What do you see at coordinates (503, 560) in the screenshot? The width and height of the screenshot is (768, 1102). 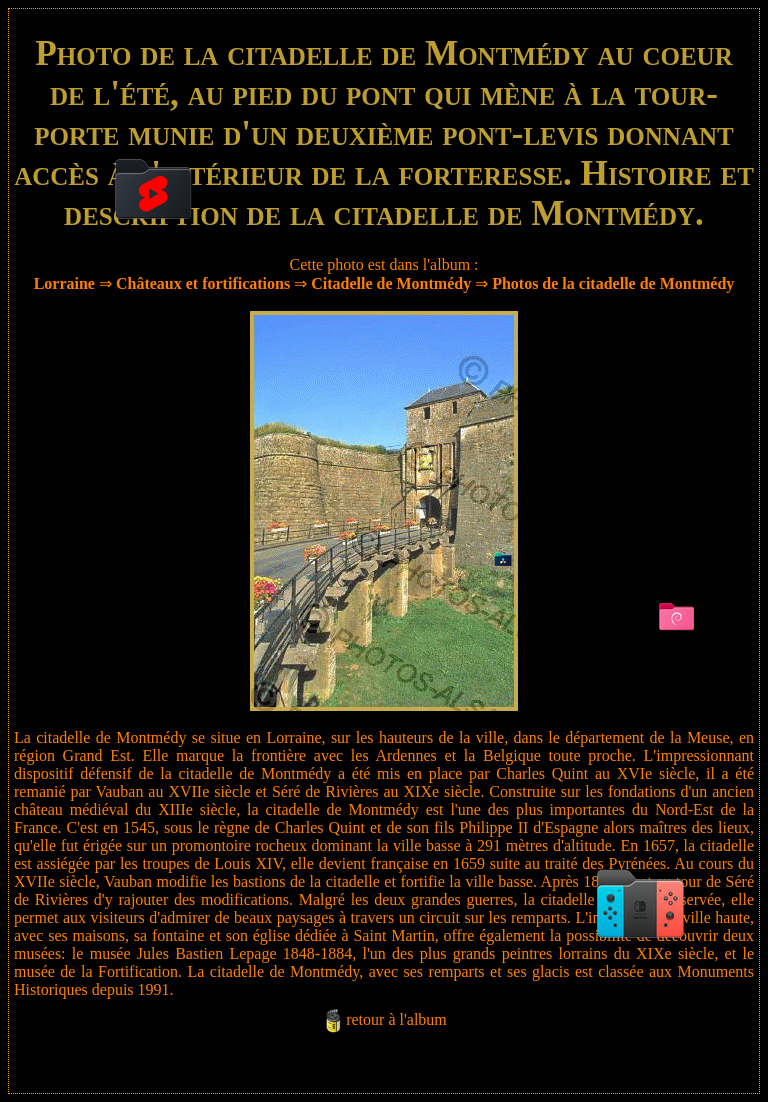 I see `open davinci resolve project files folder` at bounding box center [503, 560].